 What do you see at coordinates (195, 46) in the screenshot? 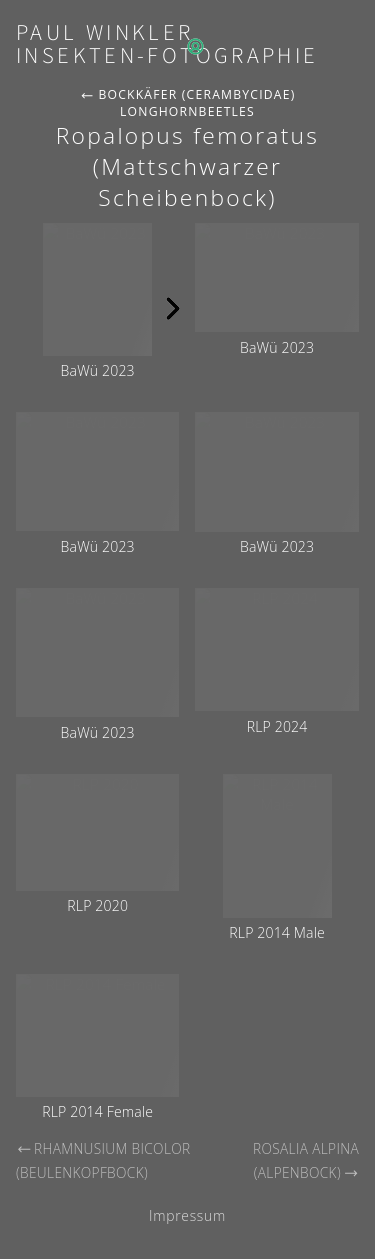
I see `view your profile` at bounding box center [195, 46].